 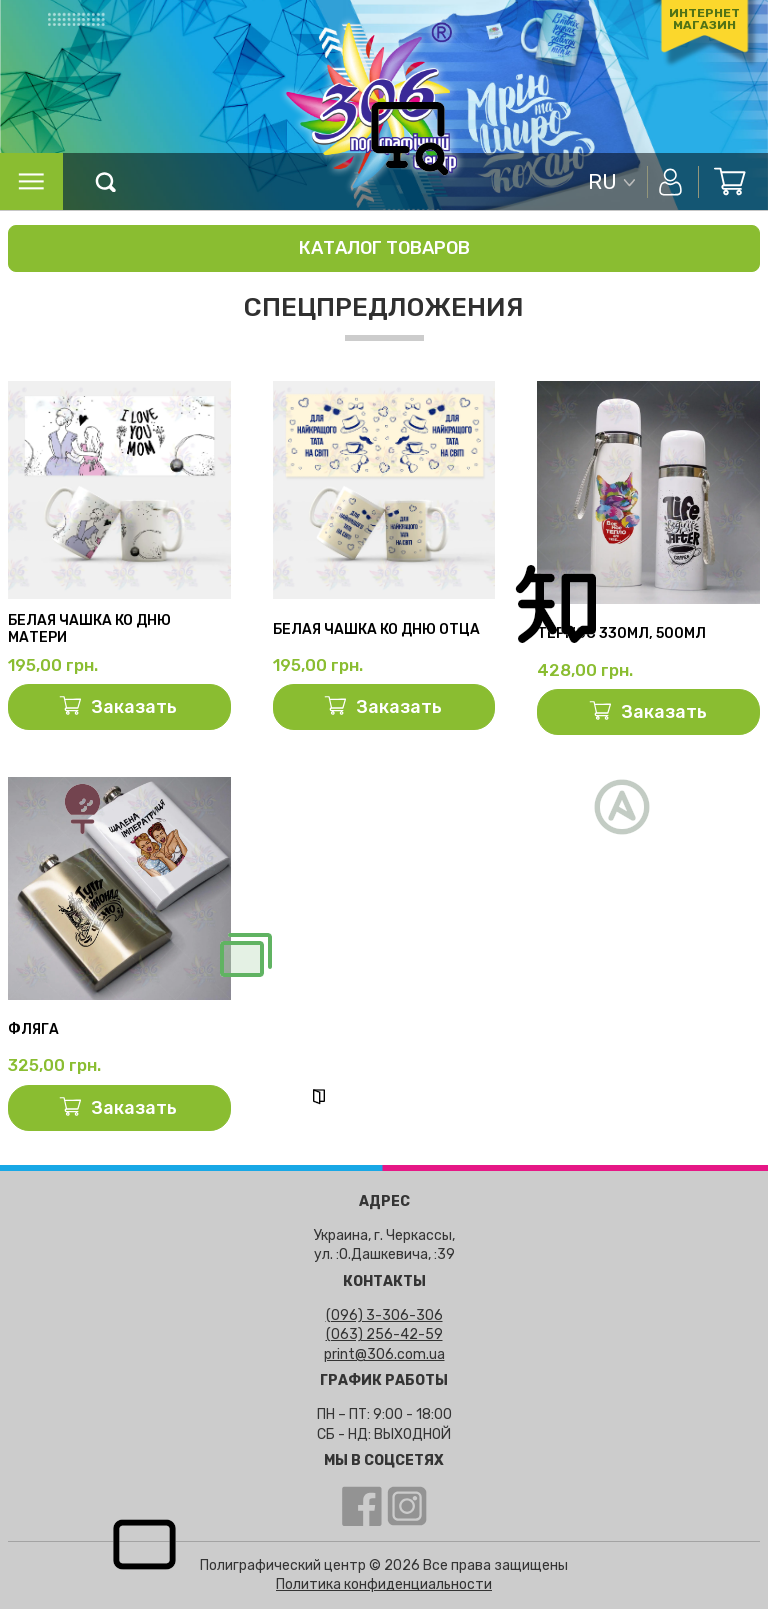 I want to click on access golf or sports-related features, so click(x=82, y=807).